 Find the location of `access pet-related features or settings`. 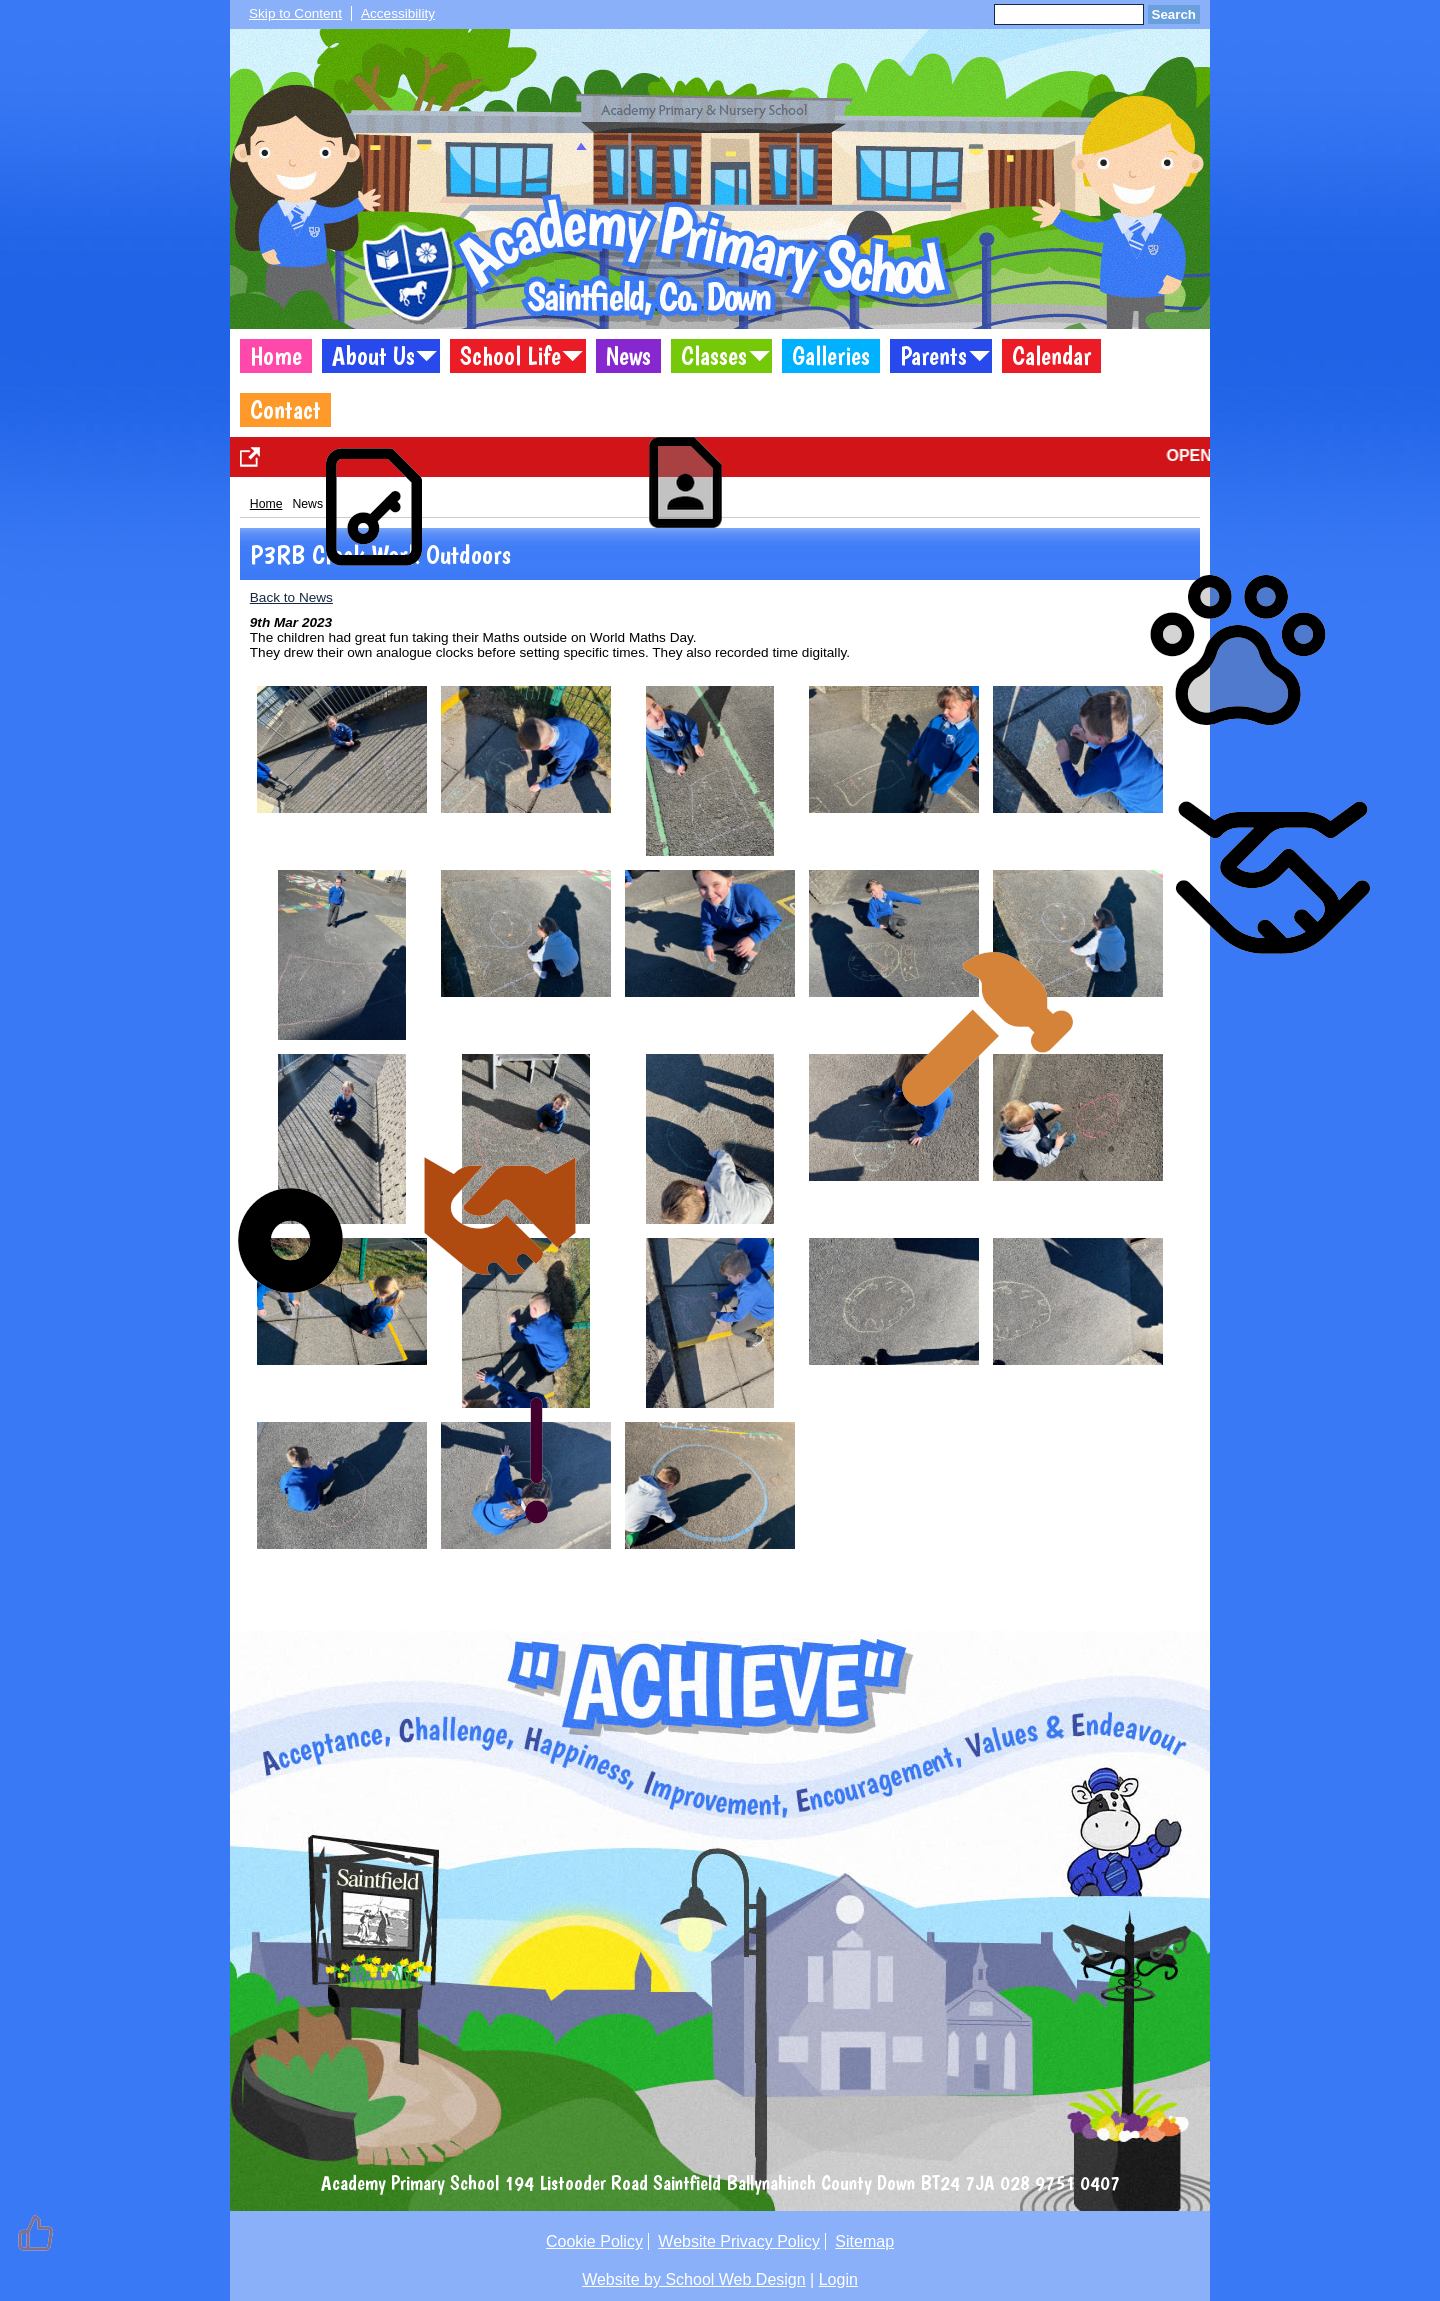

access pet-related features or settings is located at coordinates (1238, 650).